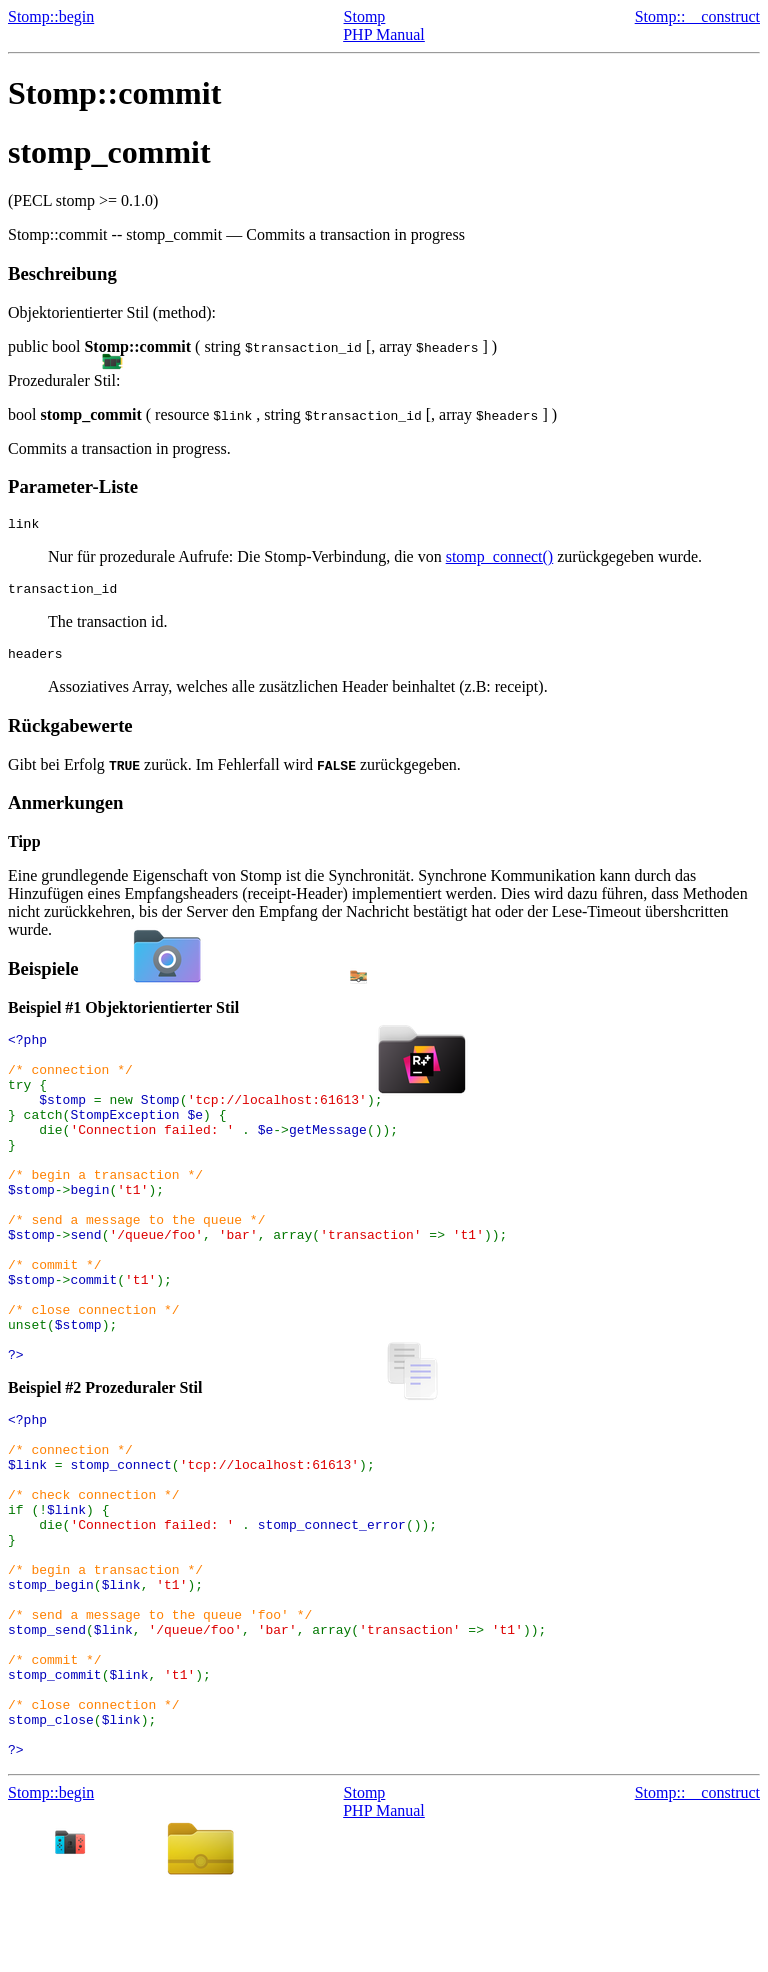 The image size is (768, 1972). I want to click on open nintendo switch games folder, so click(70, 1843).